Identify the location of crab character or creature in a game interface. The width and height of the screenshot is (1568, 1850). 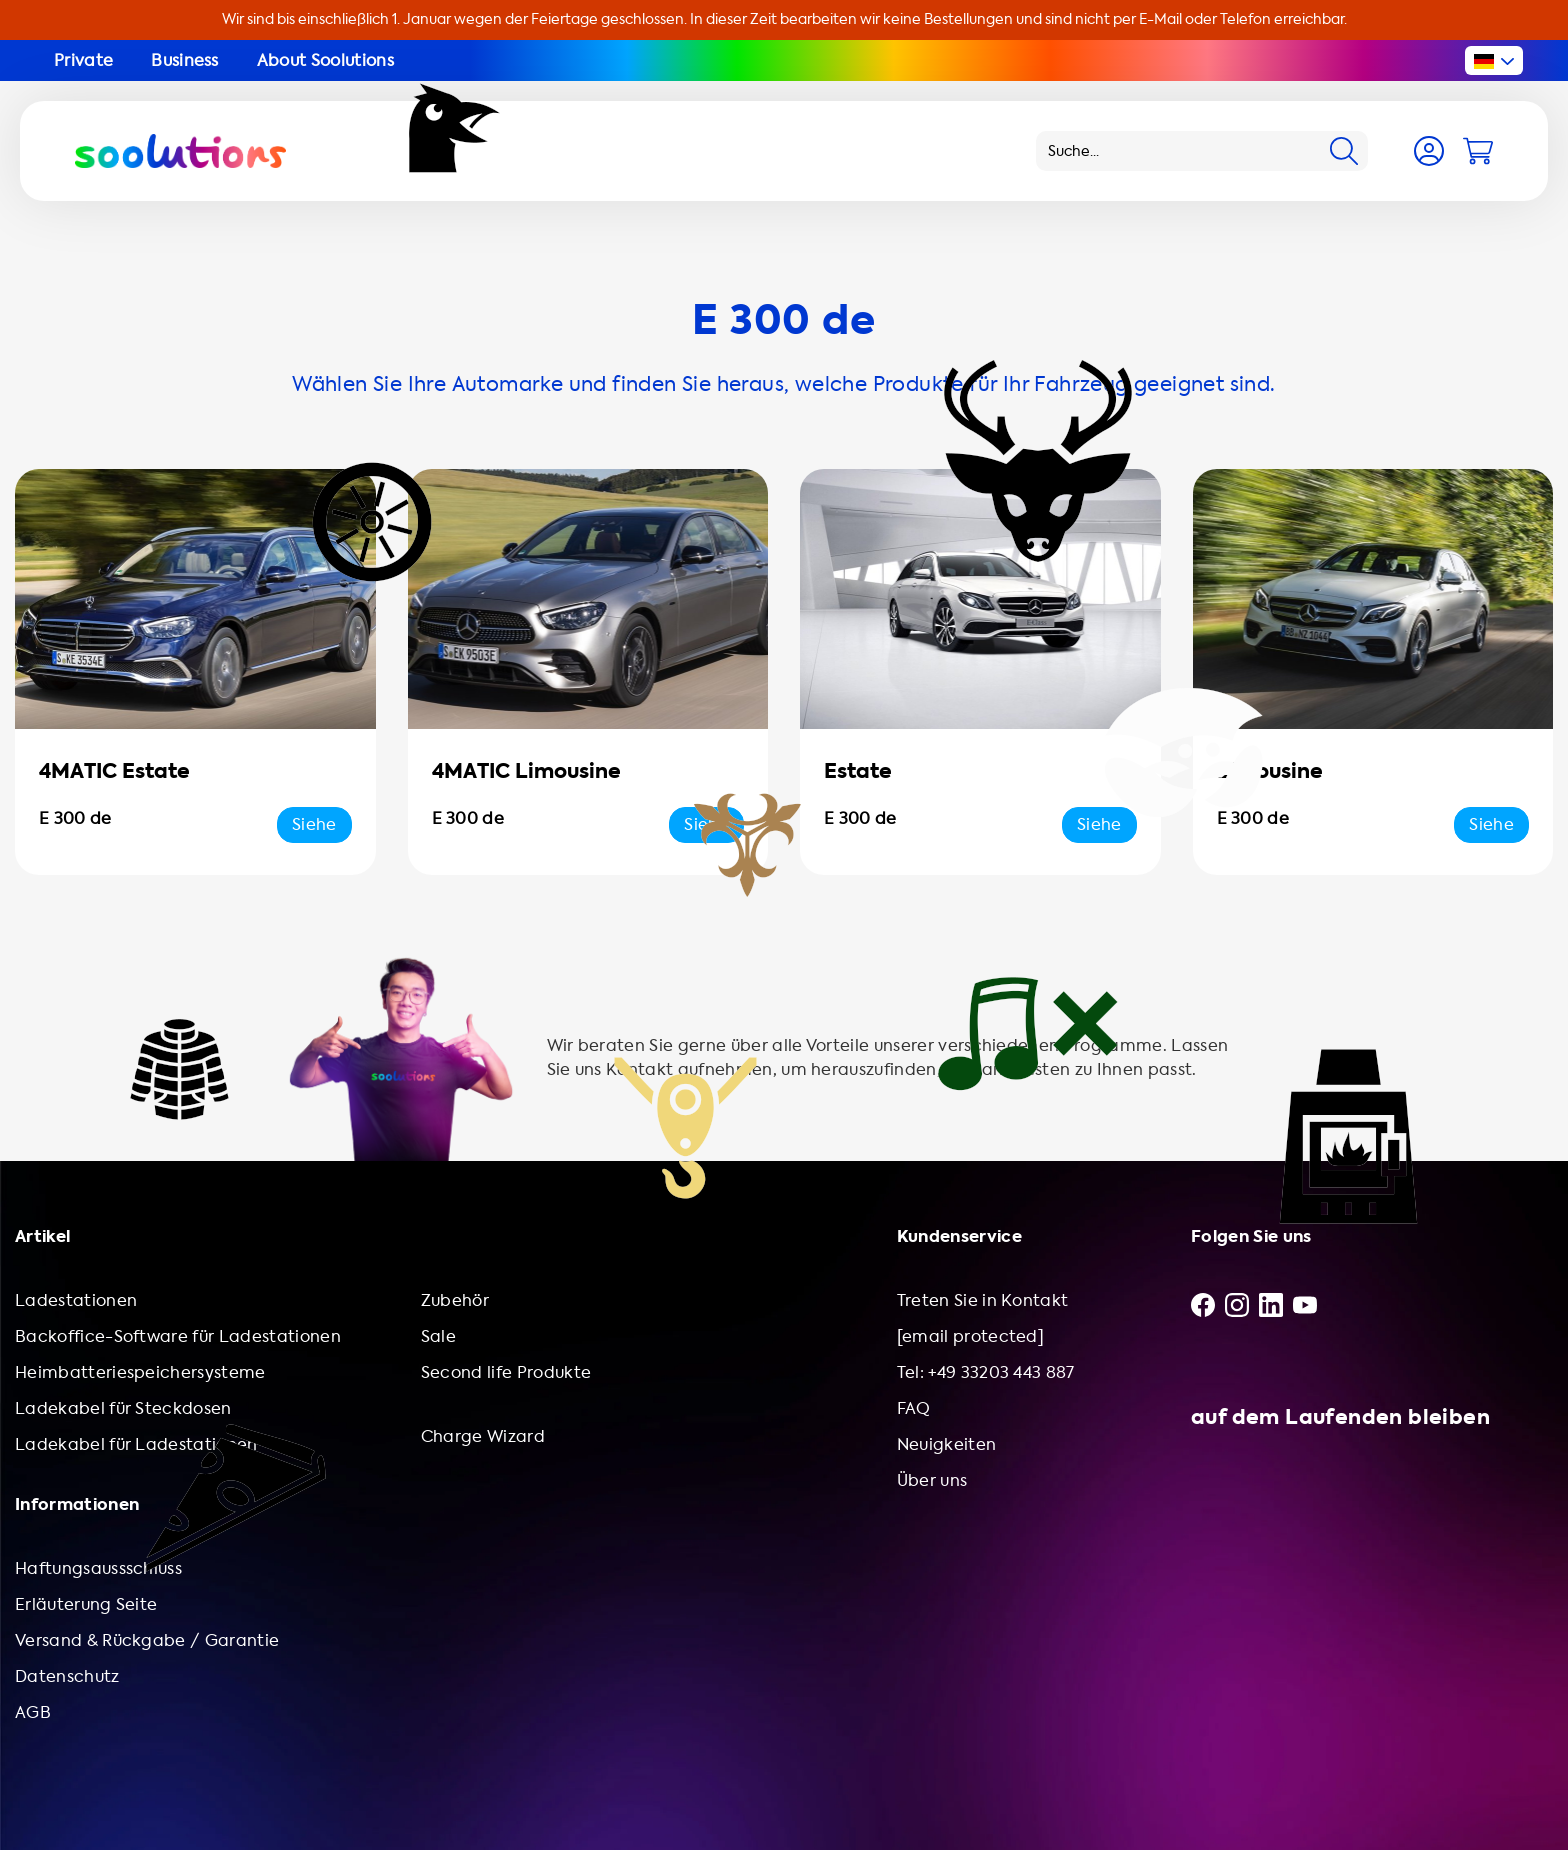
(1184, 753).